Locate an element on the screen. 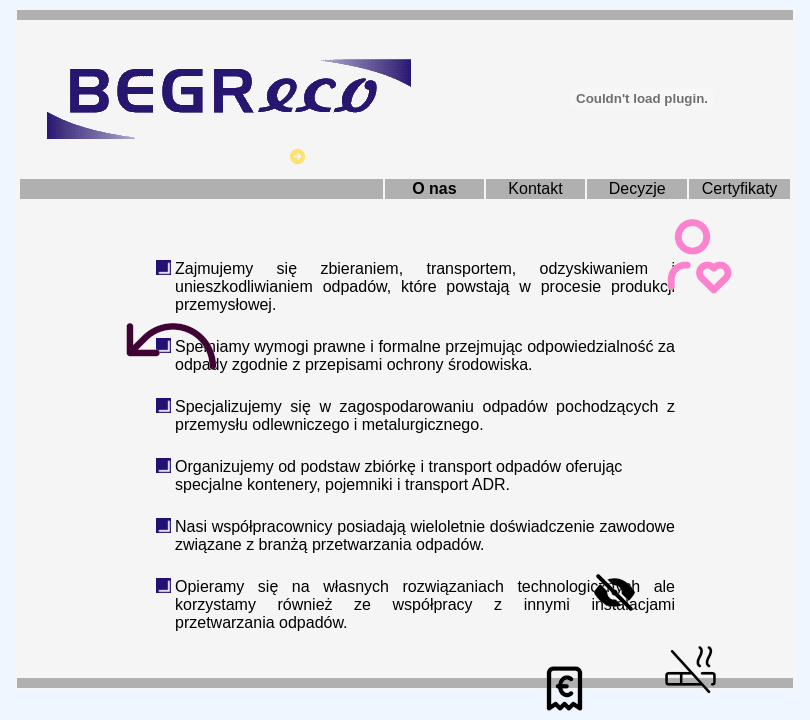  add user to favorites is located at coordinates (692, 254).